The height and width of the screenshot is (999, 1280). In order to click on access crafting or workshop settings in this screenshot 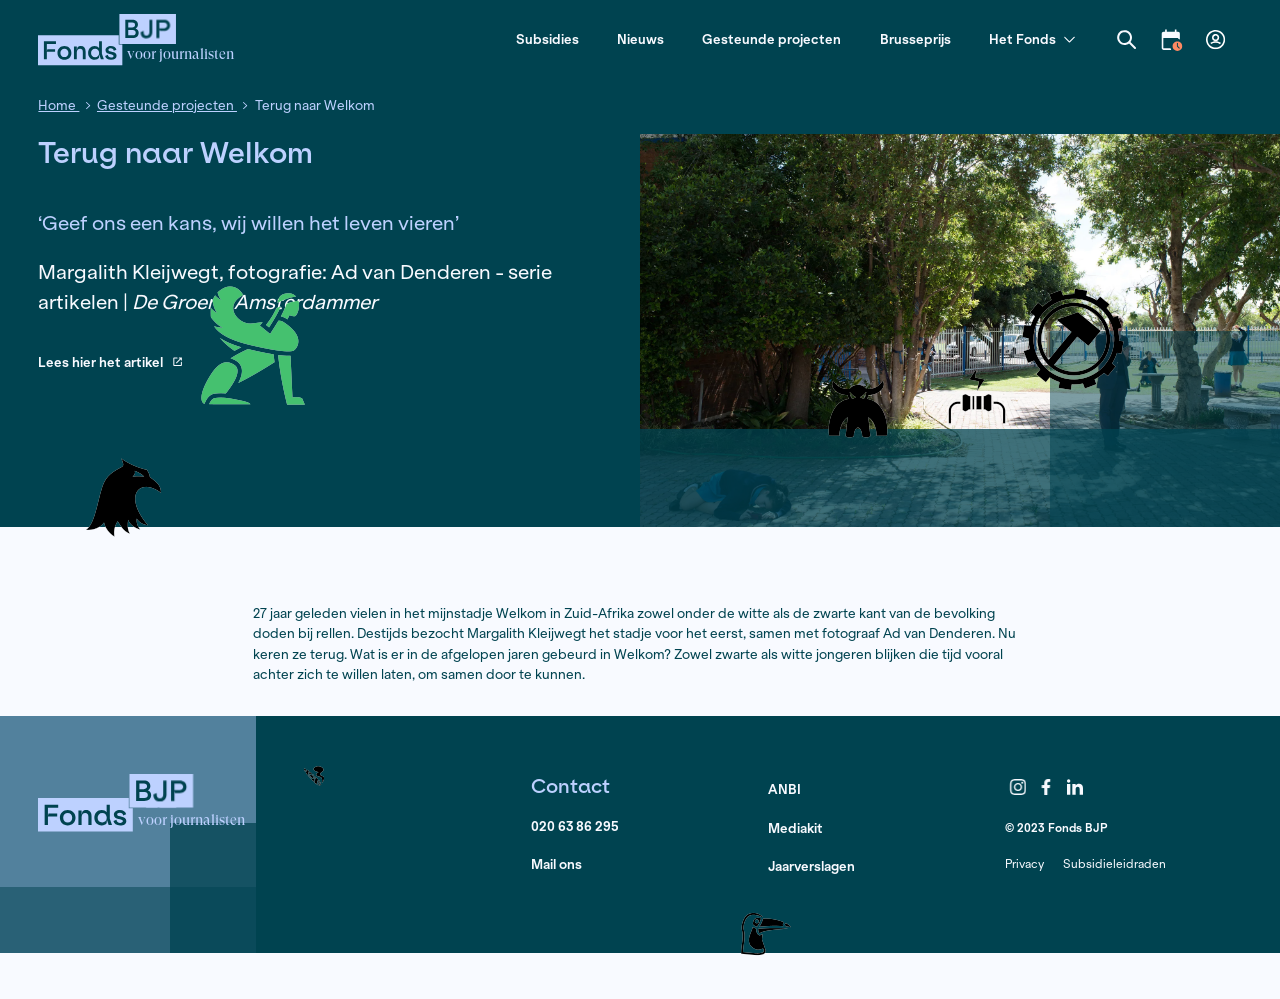, I will do `click(1073, 339)`.